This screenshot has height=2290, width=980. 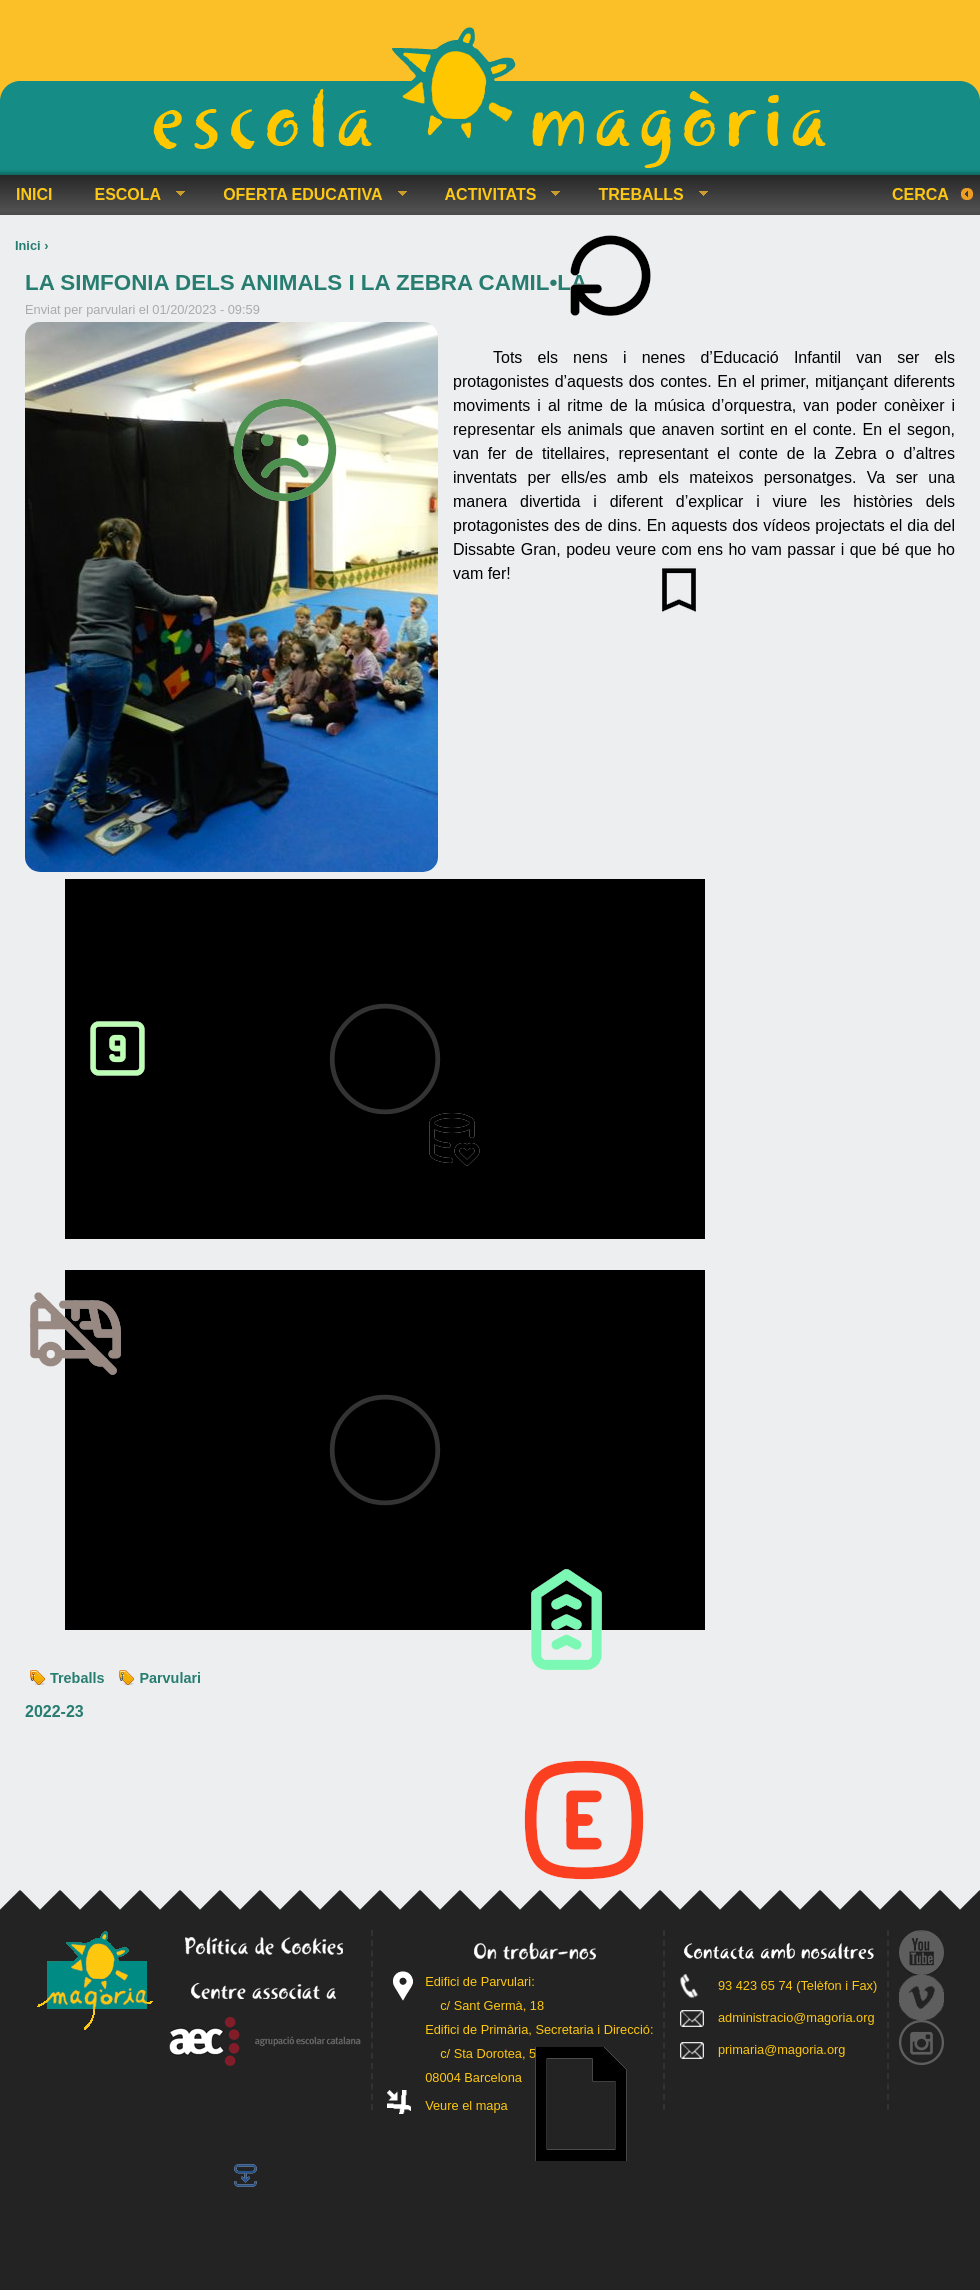 I want to click on view document or file, so click(x=581, y=2104).